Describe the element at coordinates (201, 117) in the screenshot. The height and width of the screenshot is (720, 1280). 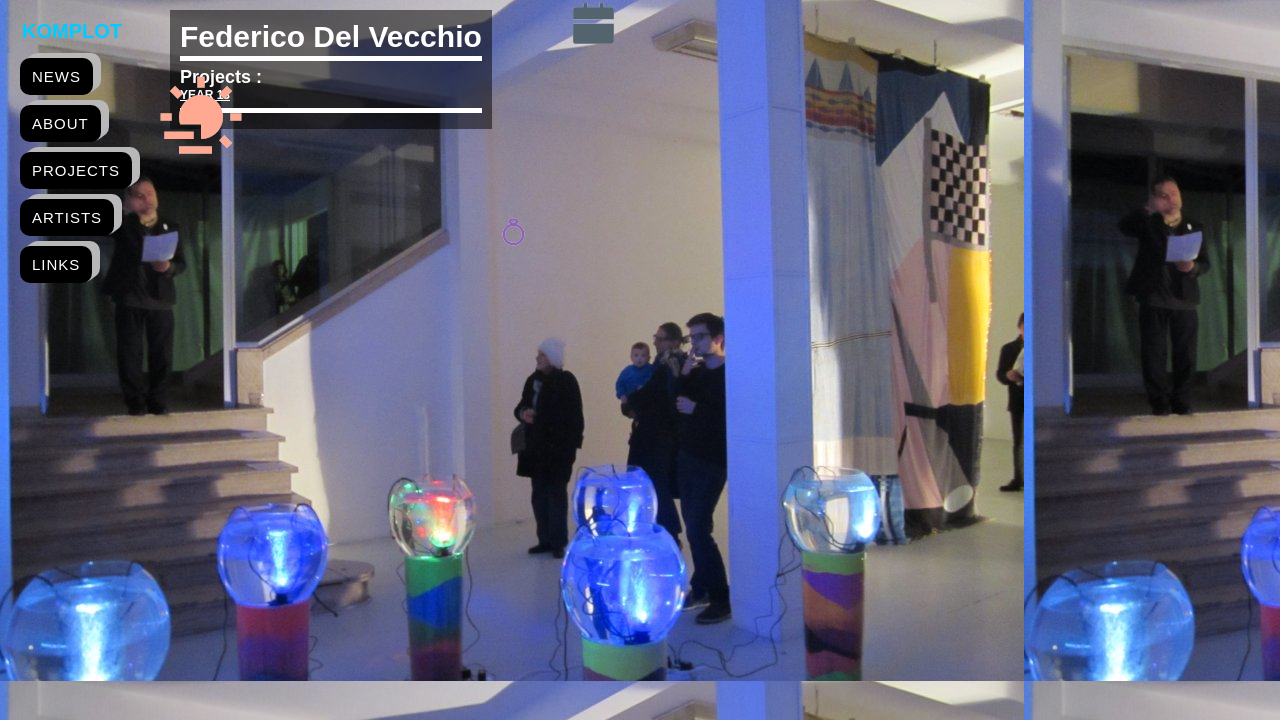
I see `indicates foggy or hazy weather conditions` at that location.